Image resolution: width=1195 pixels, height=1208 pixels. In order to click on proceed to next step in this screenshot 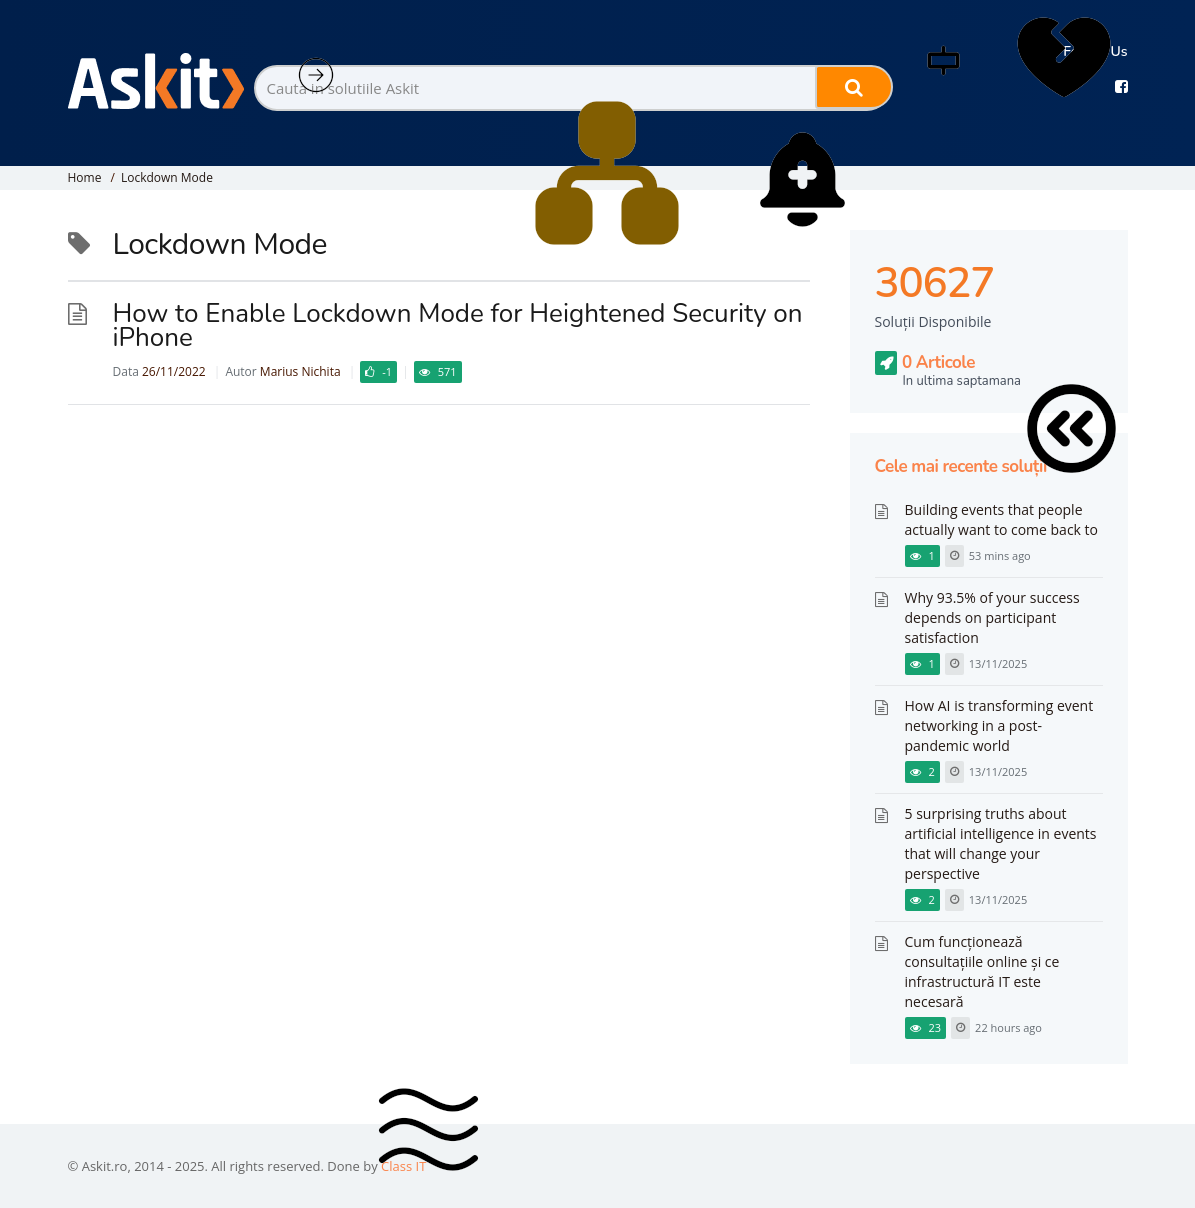, I will do `click(316, 75)`.